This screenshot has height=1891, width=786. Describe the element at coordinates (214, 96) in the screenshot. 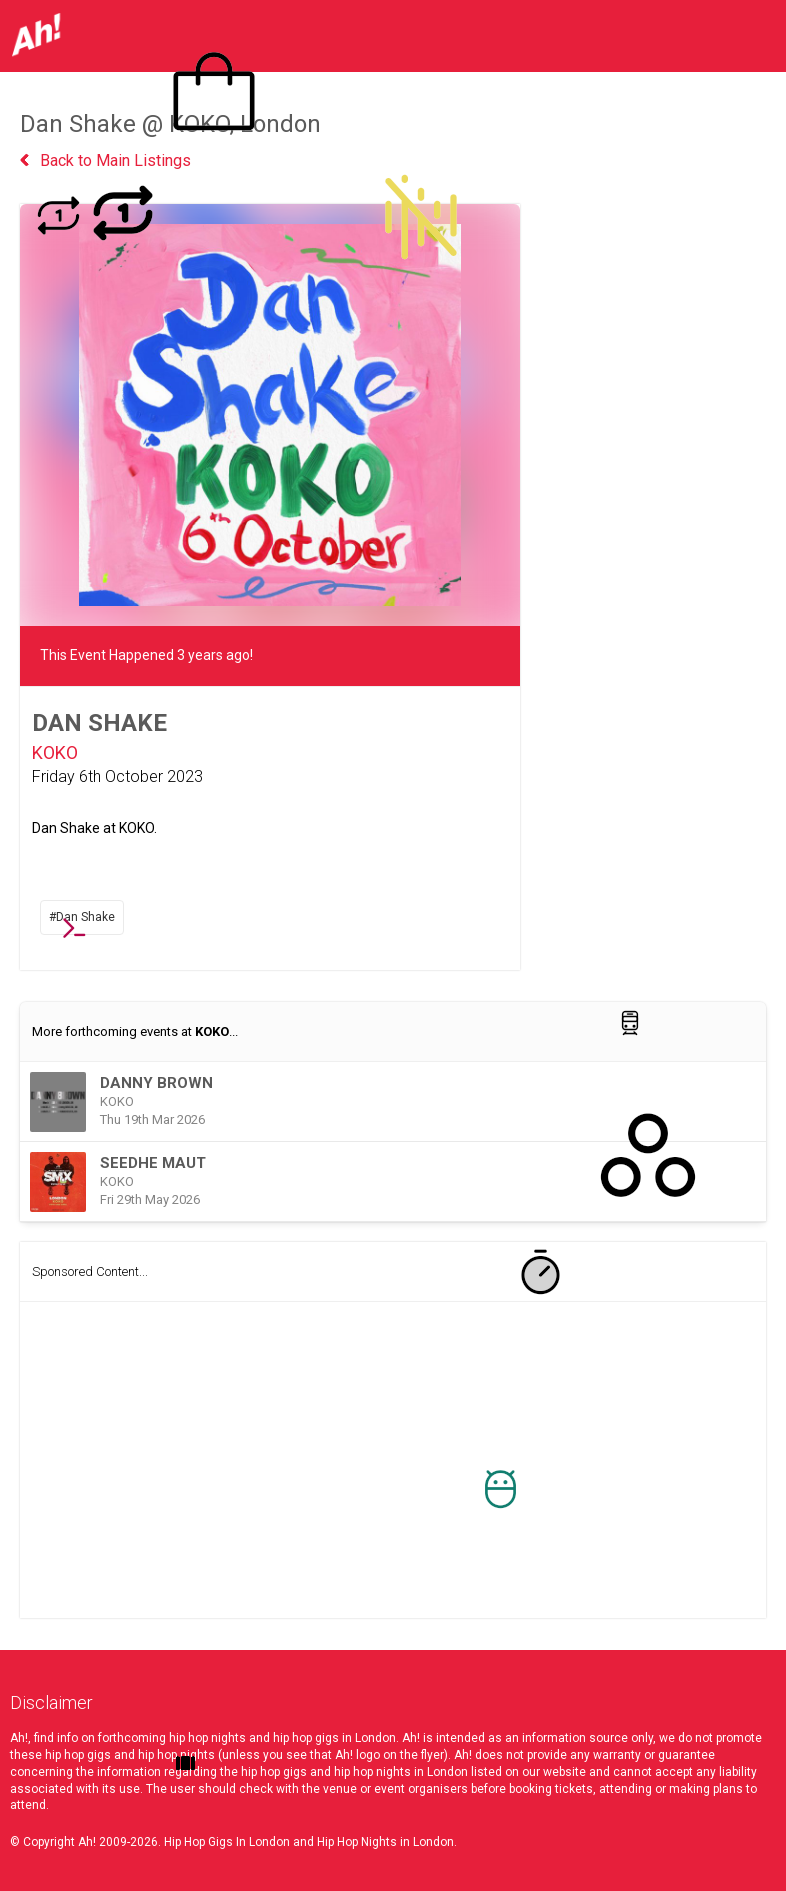

I see `view your shopping bag` at that location.